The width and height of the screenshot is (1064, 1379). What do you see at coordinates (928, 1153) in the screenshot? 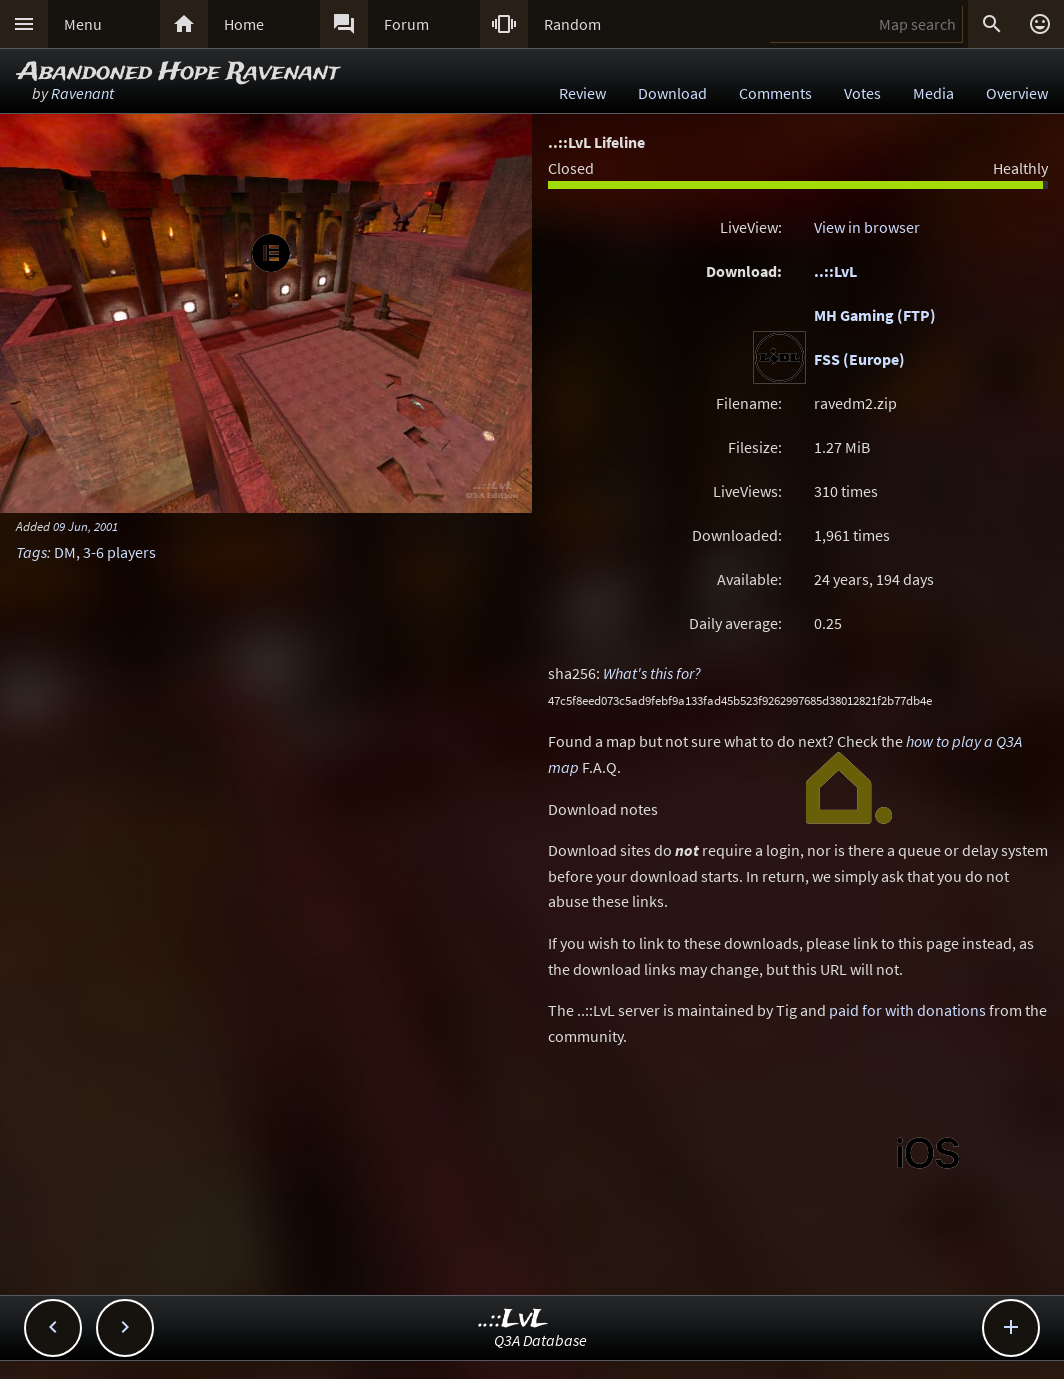
I see `indicates iOS platform compatibility` at bounding box center [928, 1153].